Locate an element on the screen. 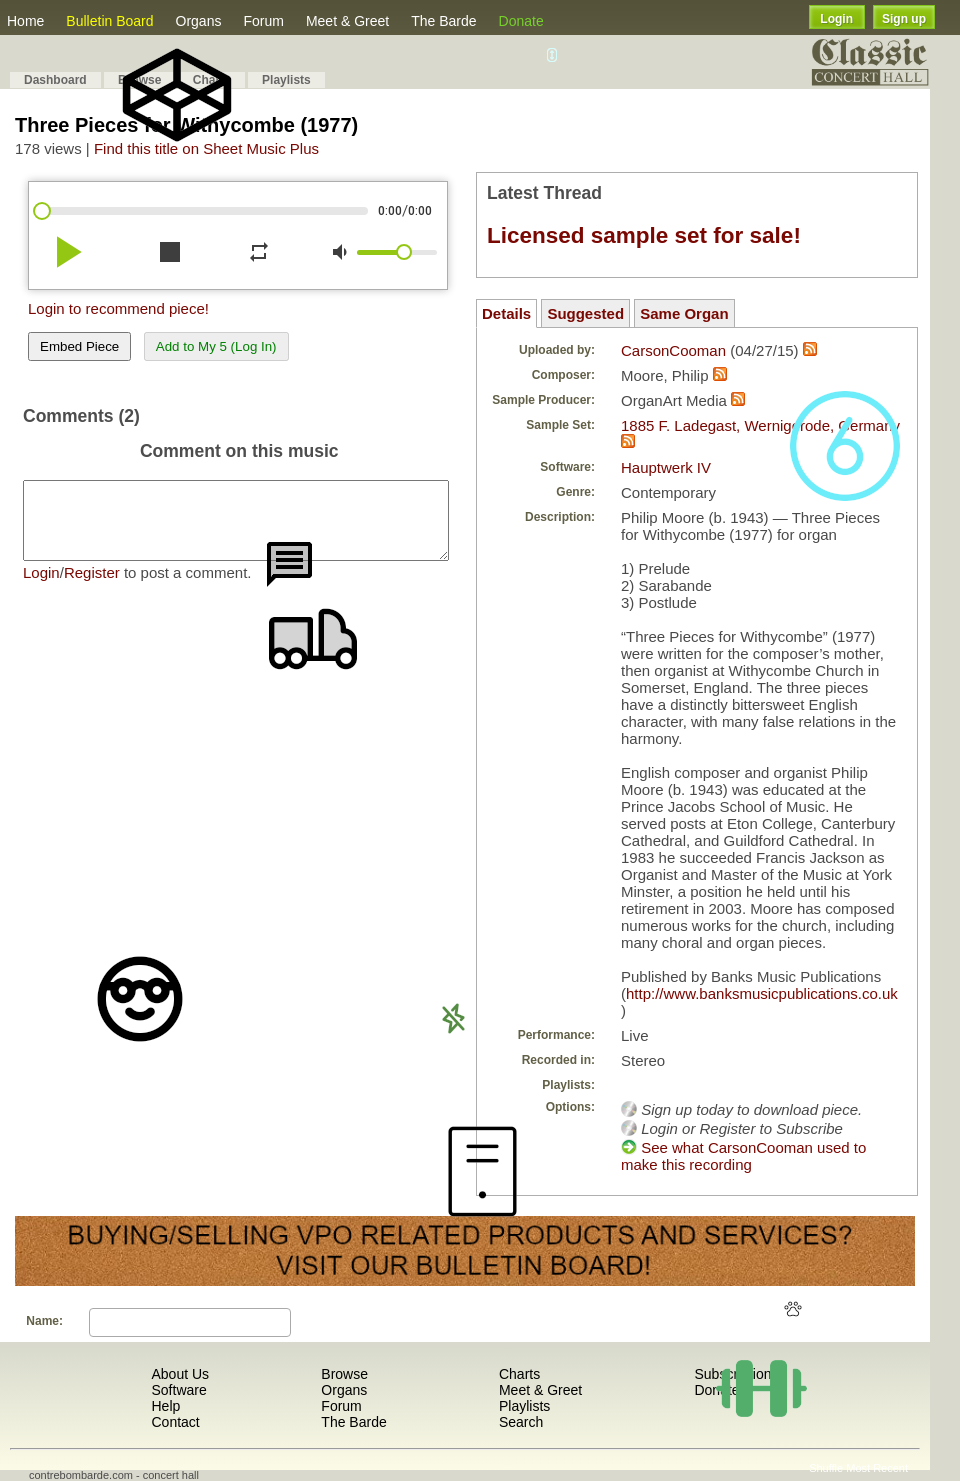 This screenshot has width=960, height=1481. open CodePen profile or projects is located at coordinates (177, 95).